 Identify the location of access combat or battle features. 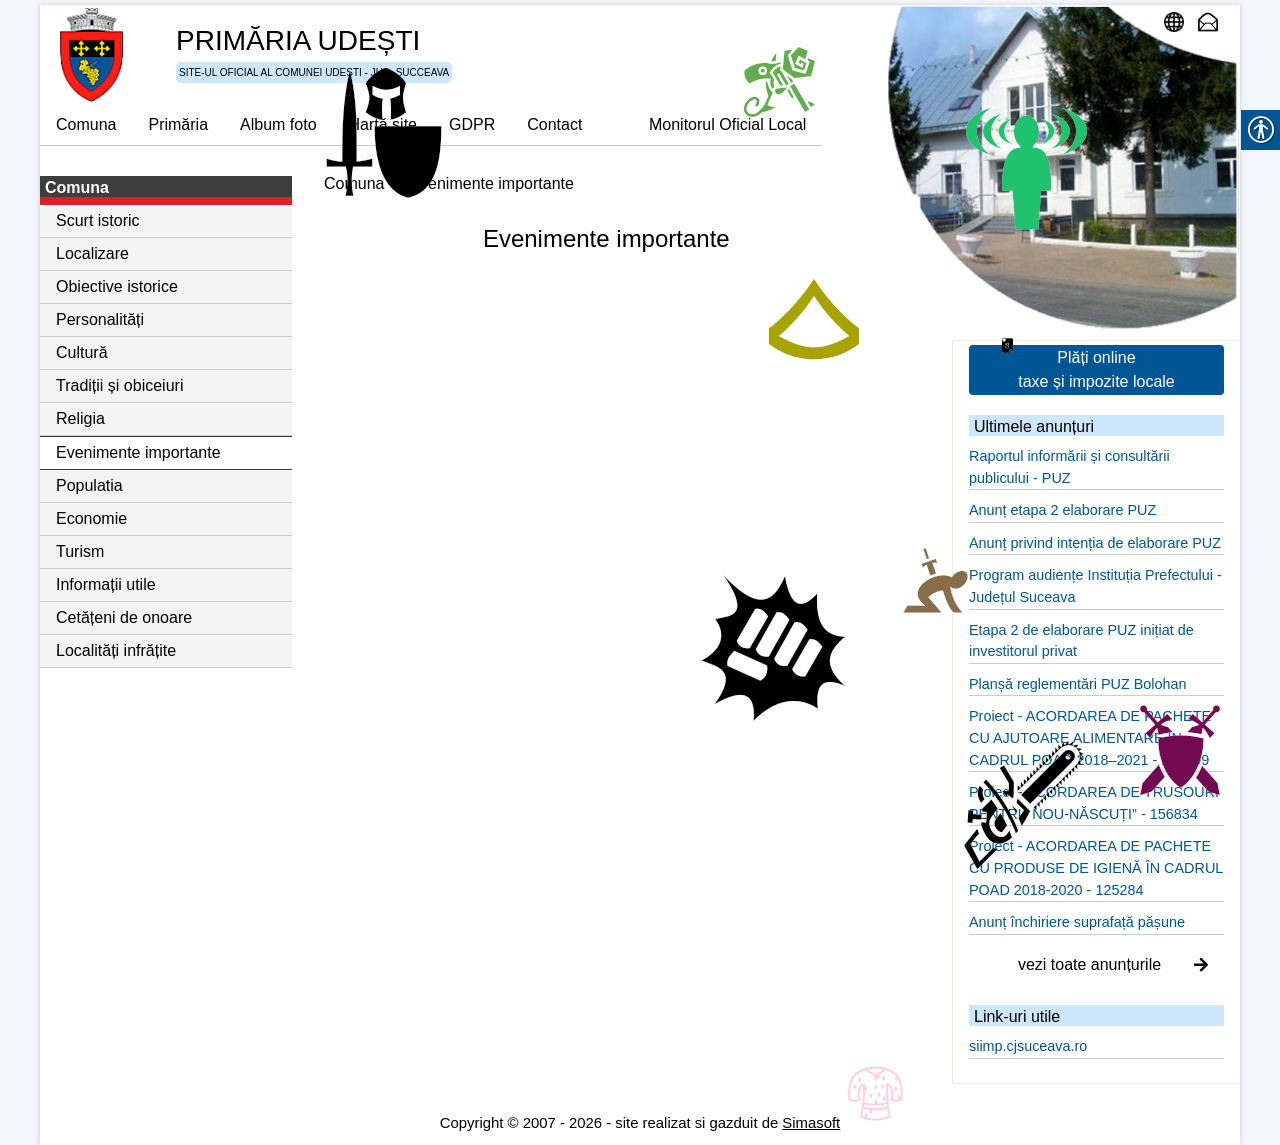
(1179, 750).